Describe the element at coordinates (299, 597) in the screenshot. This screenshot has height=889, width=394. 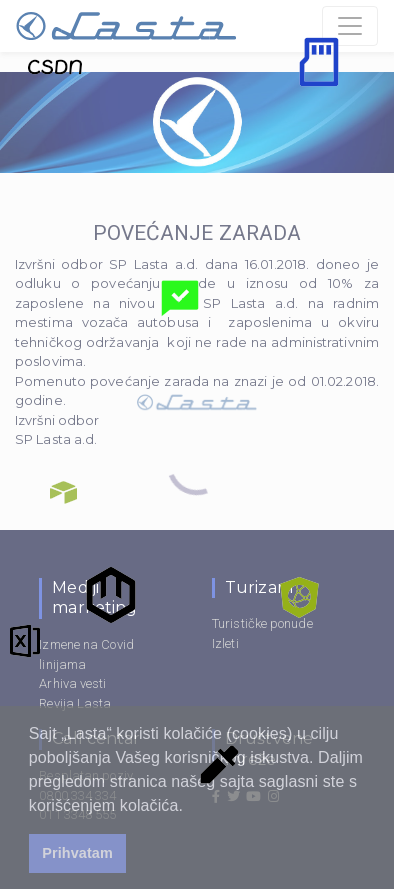
I see `jsDelivr CDN service logo` at that location.